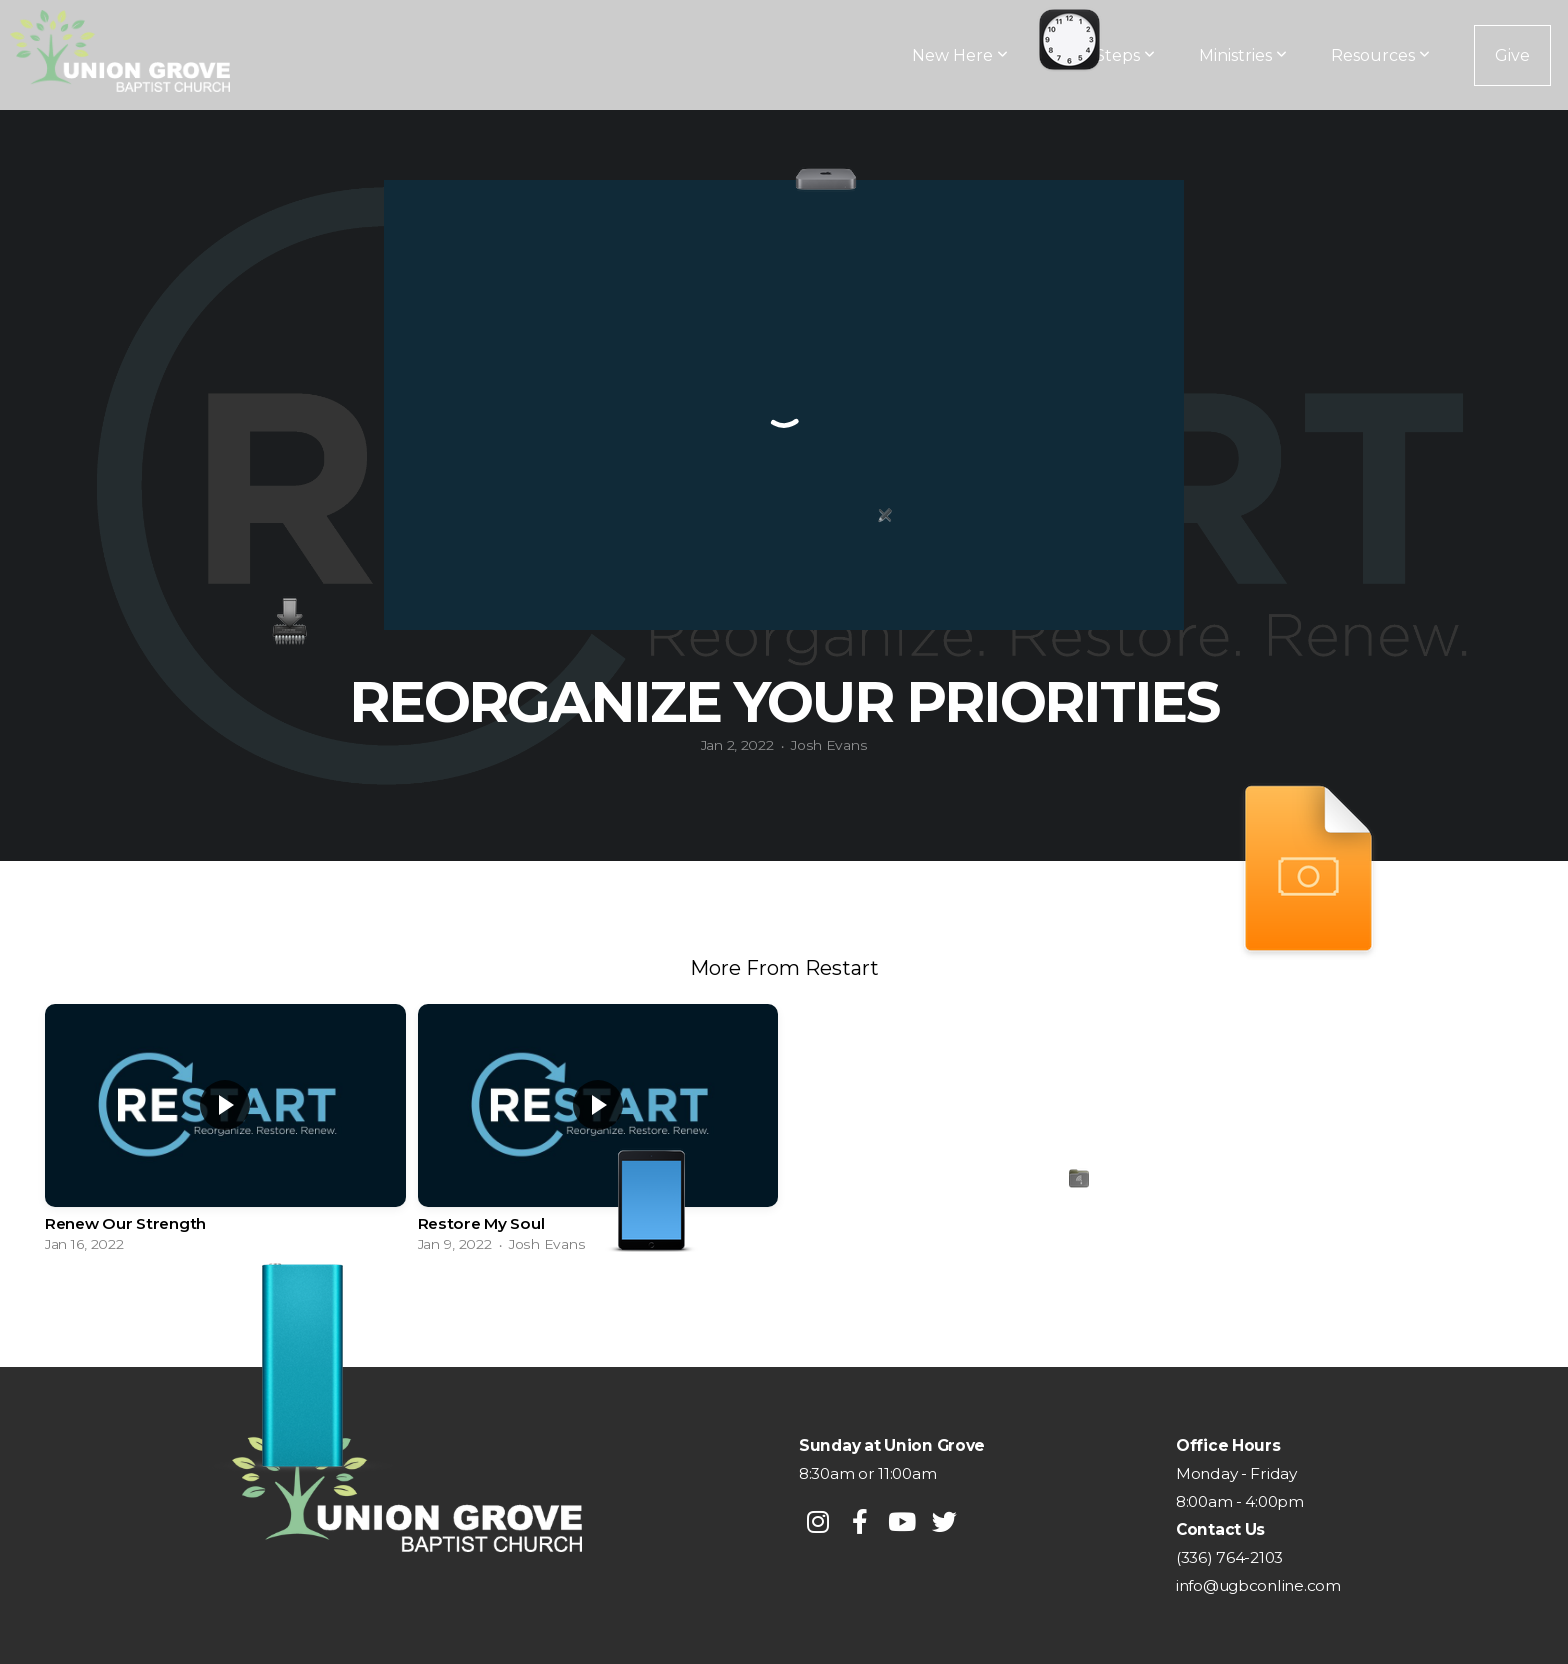 Image resolution: width=1568 pixels, height=1664 pixels. What do you see at coordinates (289, 621) in the screenshot?
I see `update firmware on connected accessories` at bounding box center [289, 621].